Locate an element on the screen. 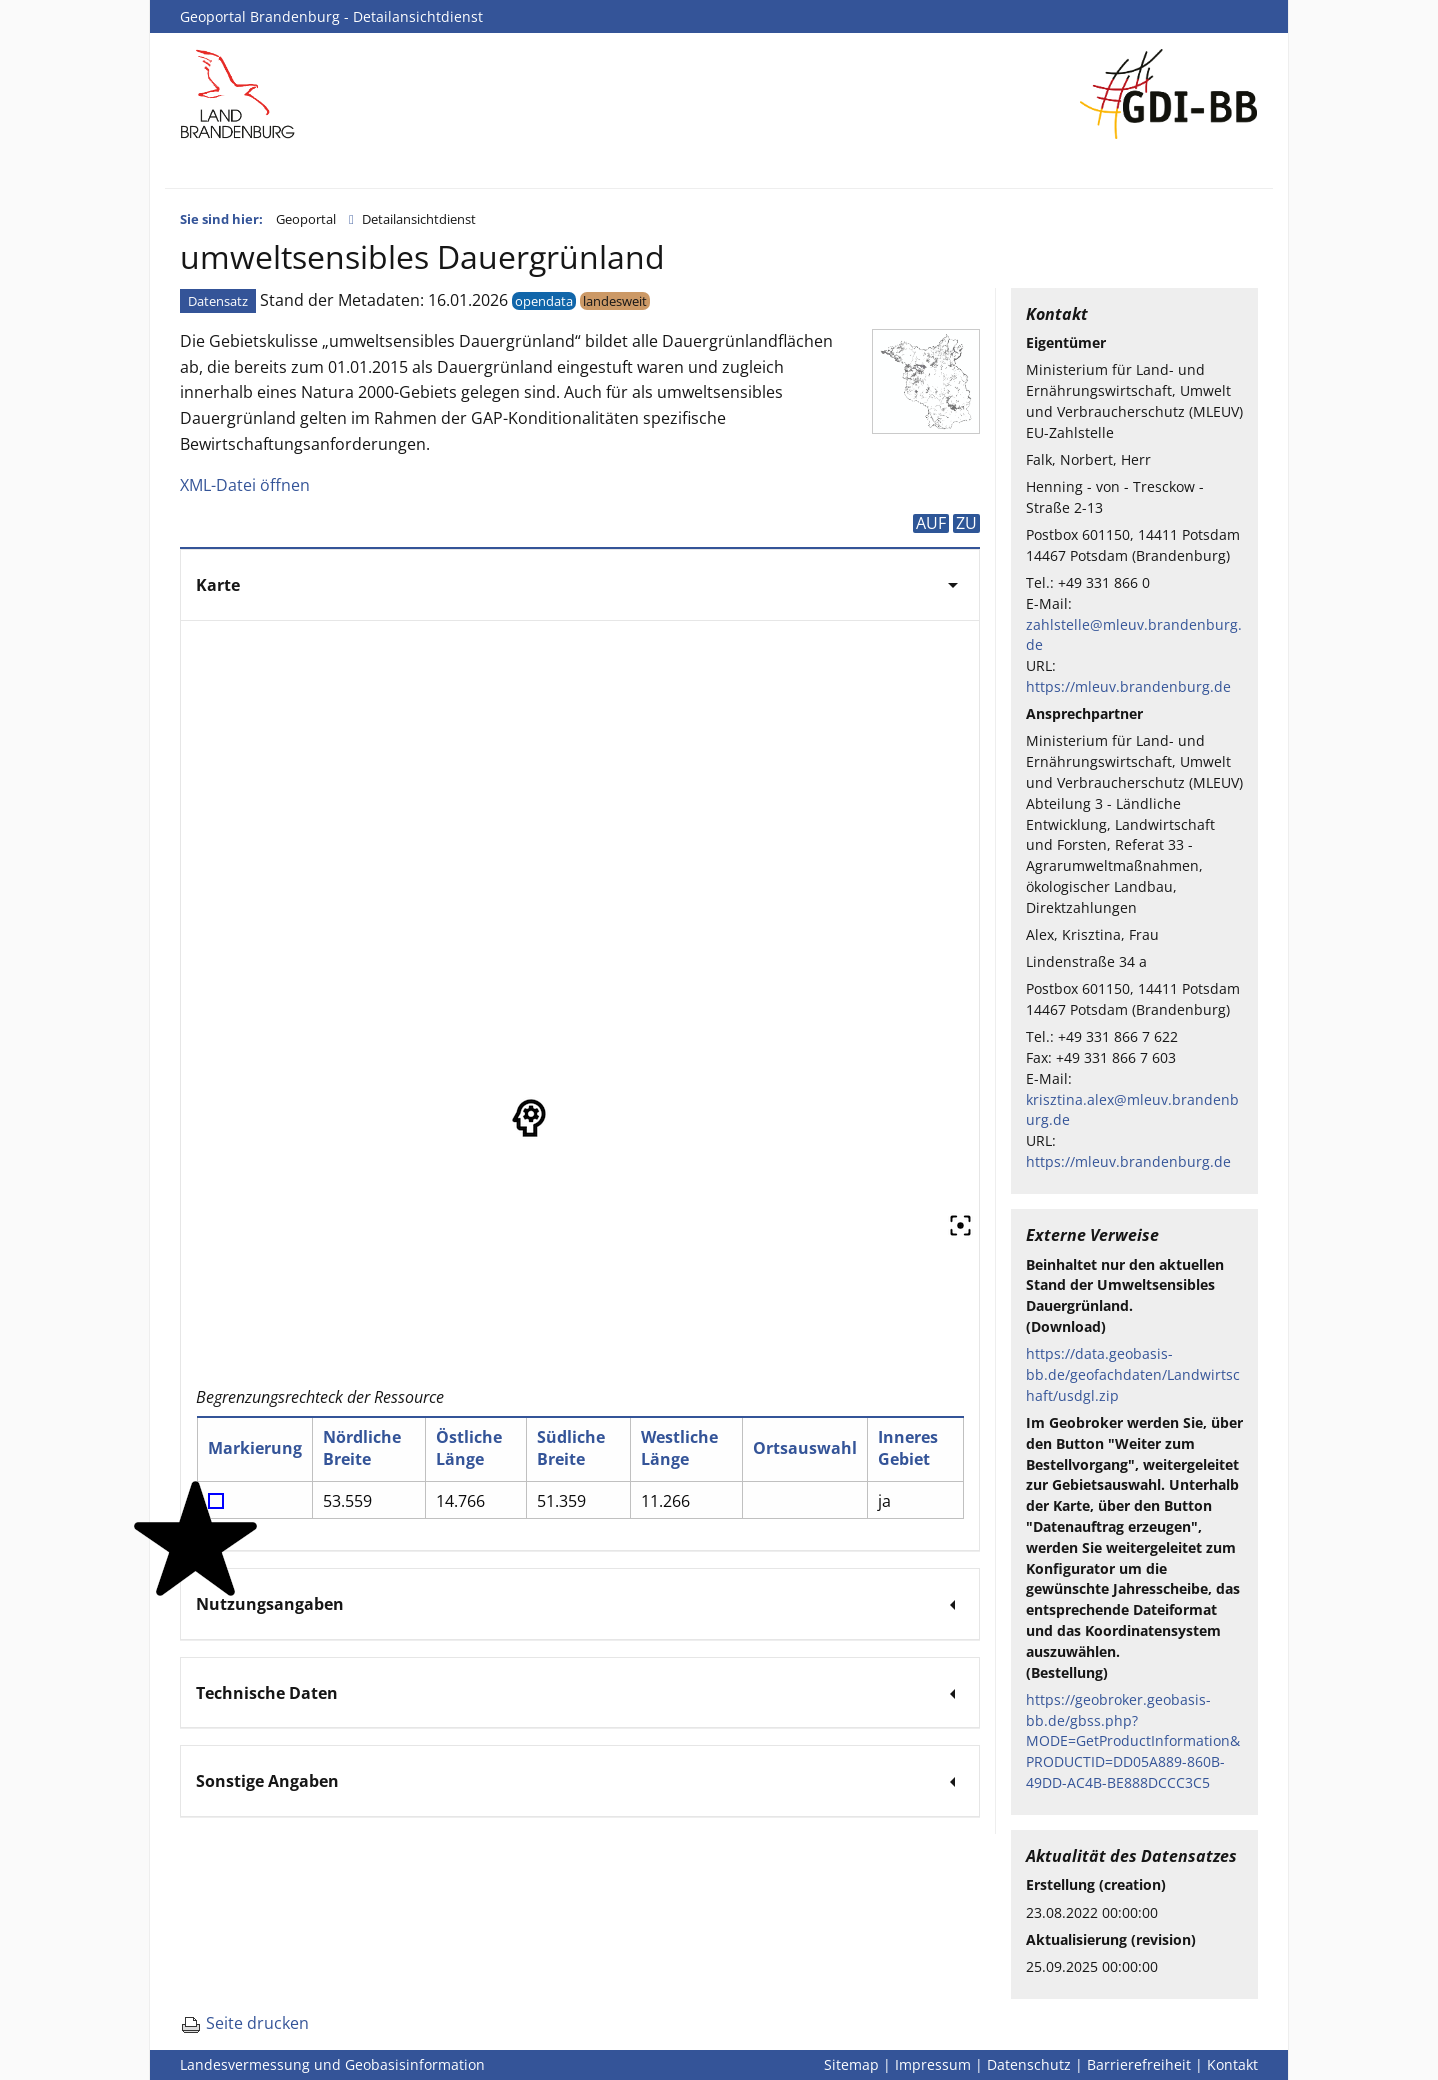 This screenshot has width=1438, height=2080. tap to focus camera on center point is located at coordinates (960, 1225).